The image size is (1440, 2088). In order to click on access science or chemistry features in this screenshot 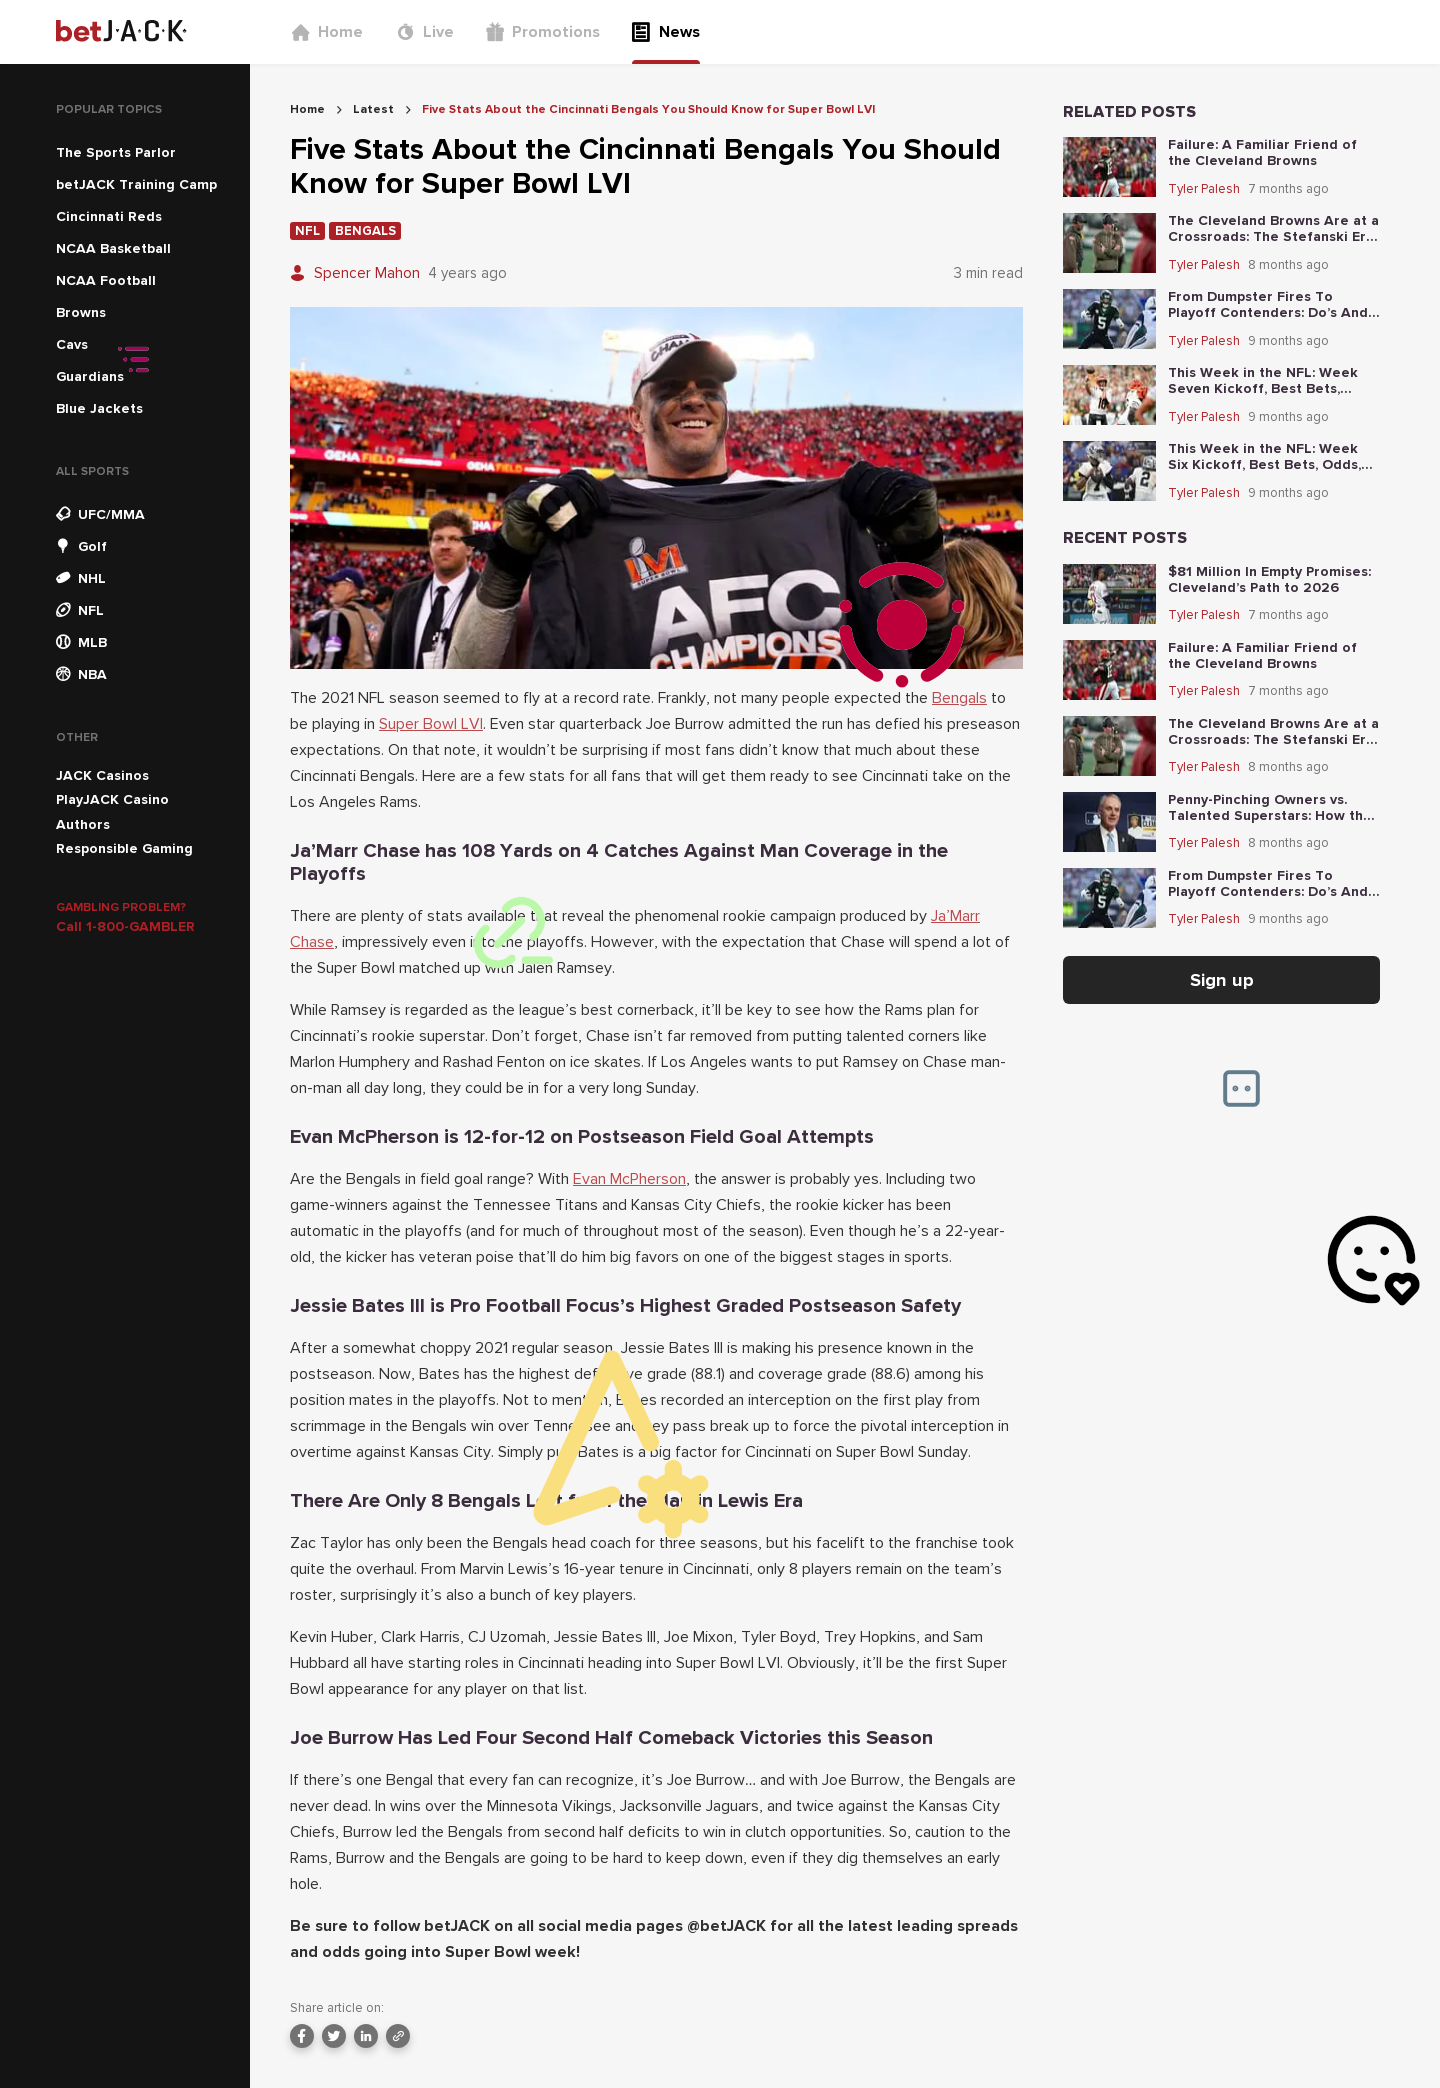, I will do `click(902, 625)`.